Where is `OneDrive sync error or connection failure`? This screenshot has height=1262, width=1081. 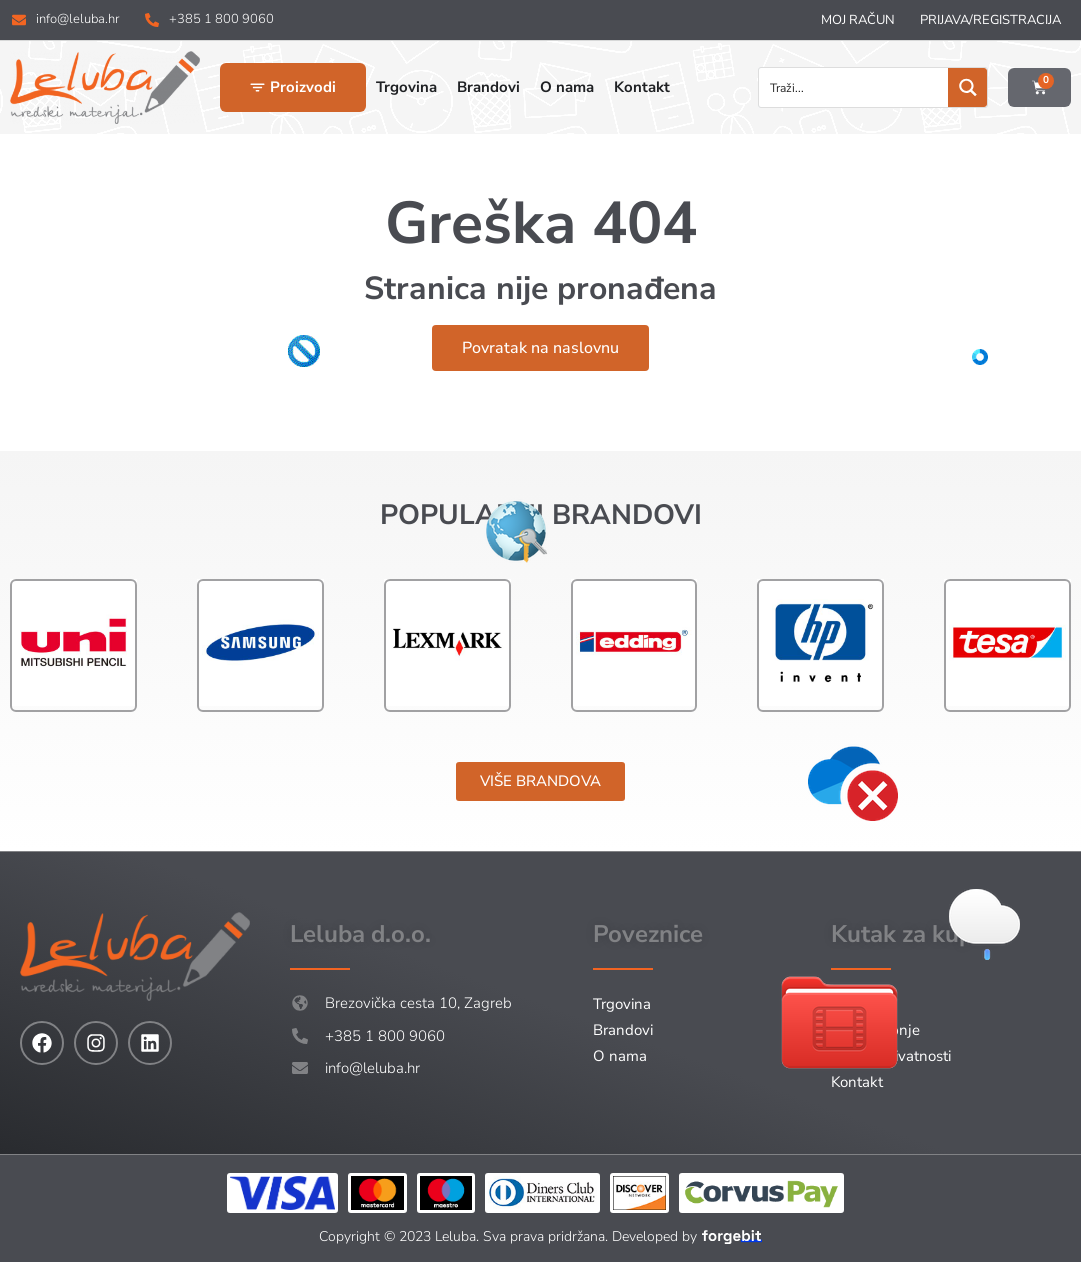
OneDrive sync error or connection failure is located at coordinates (853, 776).